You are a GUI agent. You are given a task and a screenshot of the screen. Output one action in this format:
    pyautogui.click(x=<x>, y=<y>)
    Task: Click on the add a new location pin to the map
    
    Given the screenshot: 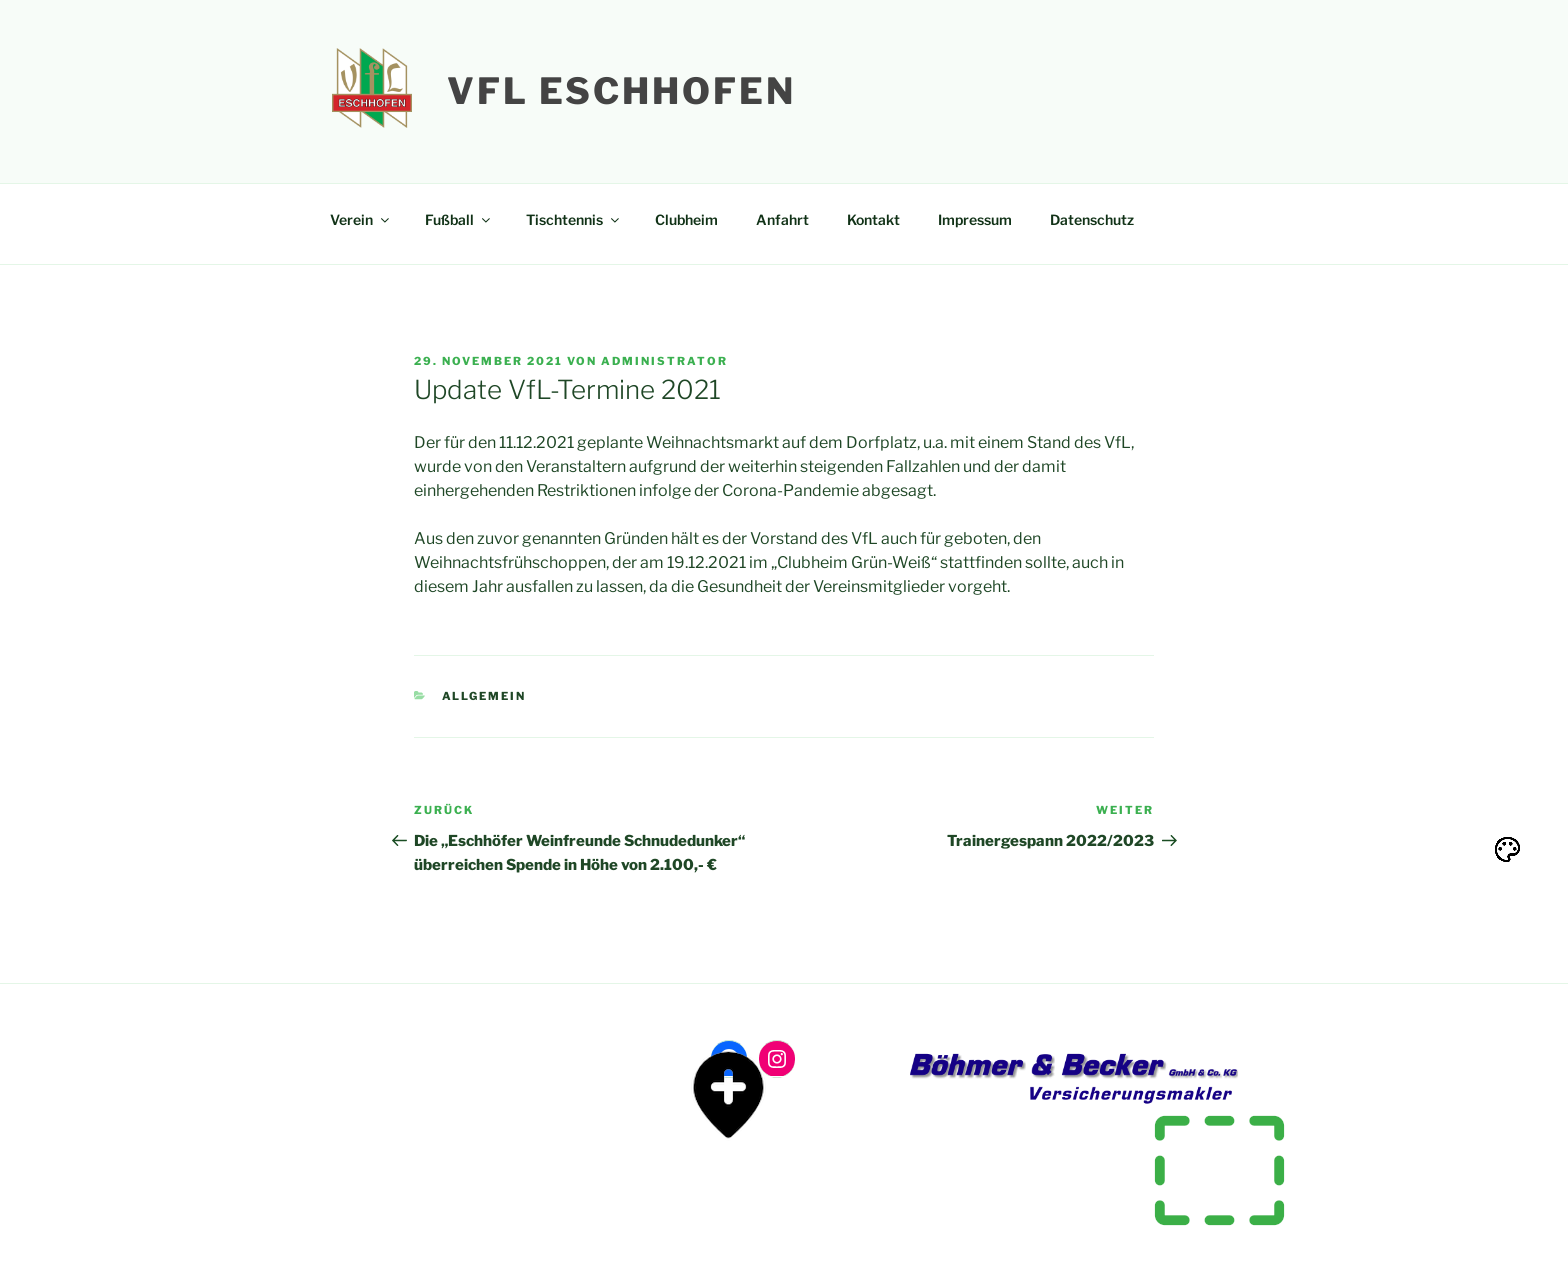 What is the action you would take?
    pyautogui.click(x=728, y=1095)
    